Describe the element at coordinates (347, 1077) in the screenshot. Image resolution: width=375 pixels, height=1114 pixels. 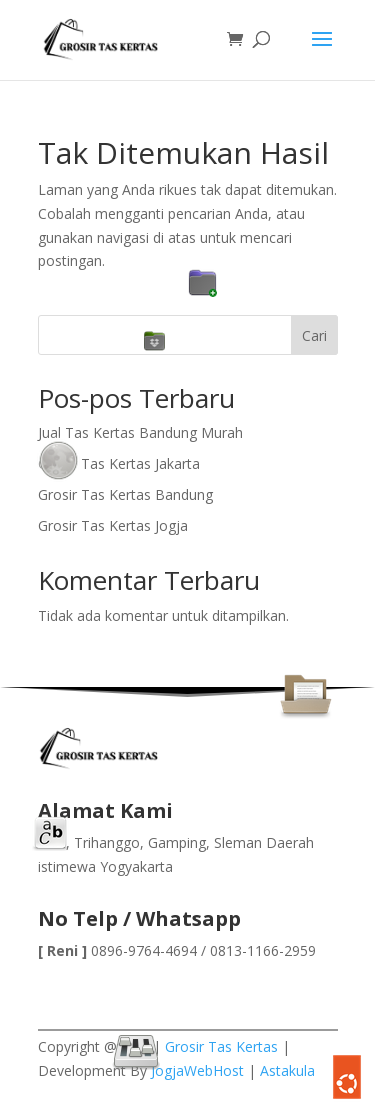
I see `open the ubuntu system menu` at that location.